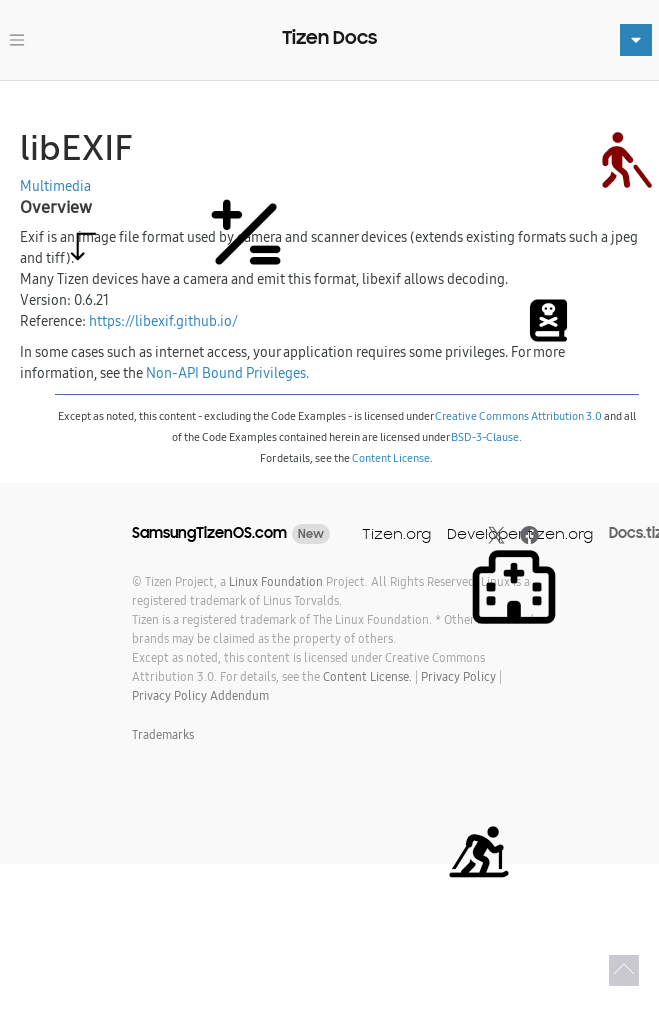  What do you see at coordinates (246, 234) in the screenshot?
I see `toggle between addition and equals operations` at bounding box center [246, 234].